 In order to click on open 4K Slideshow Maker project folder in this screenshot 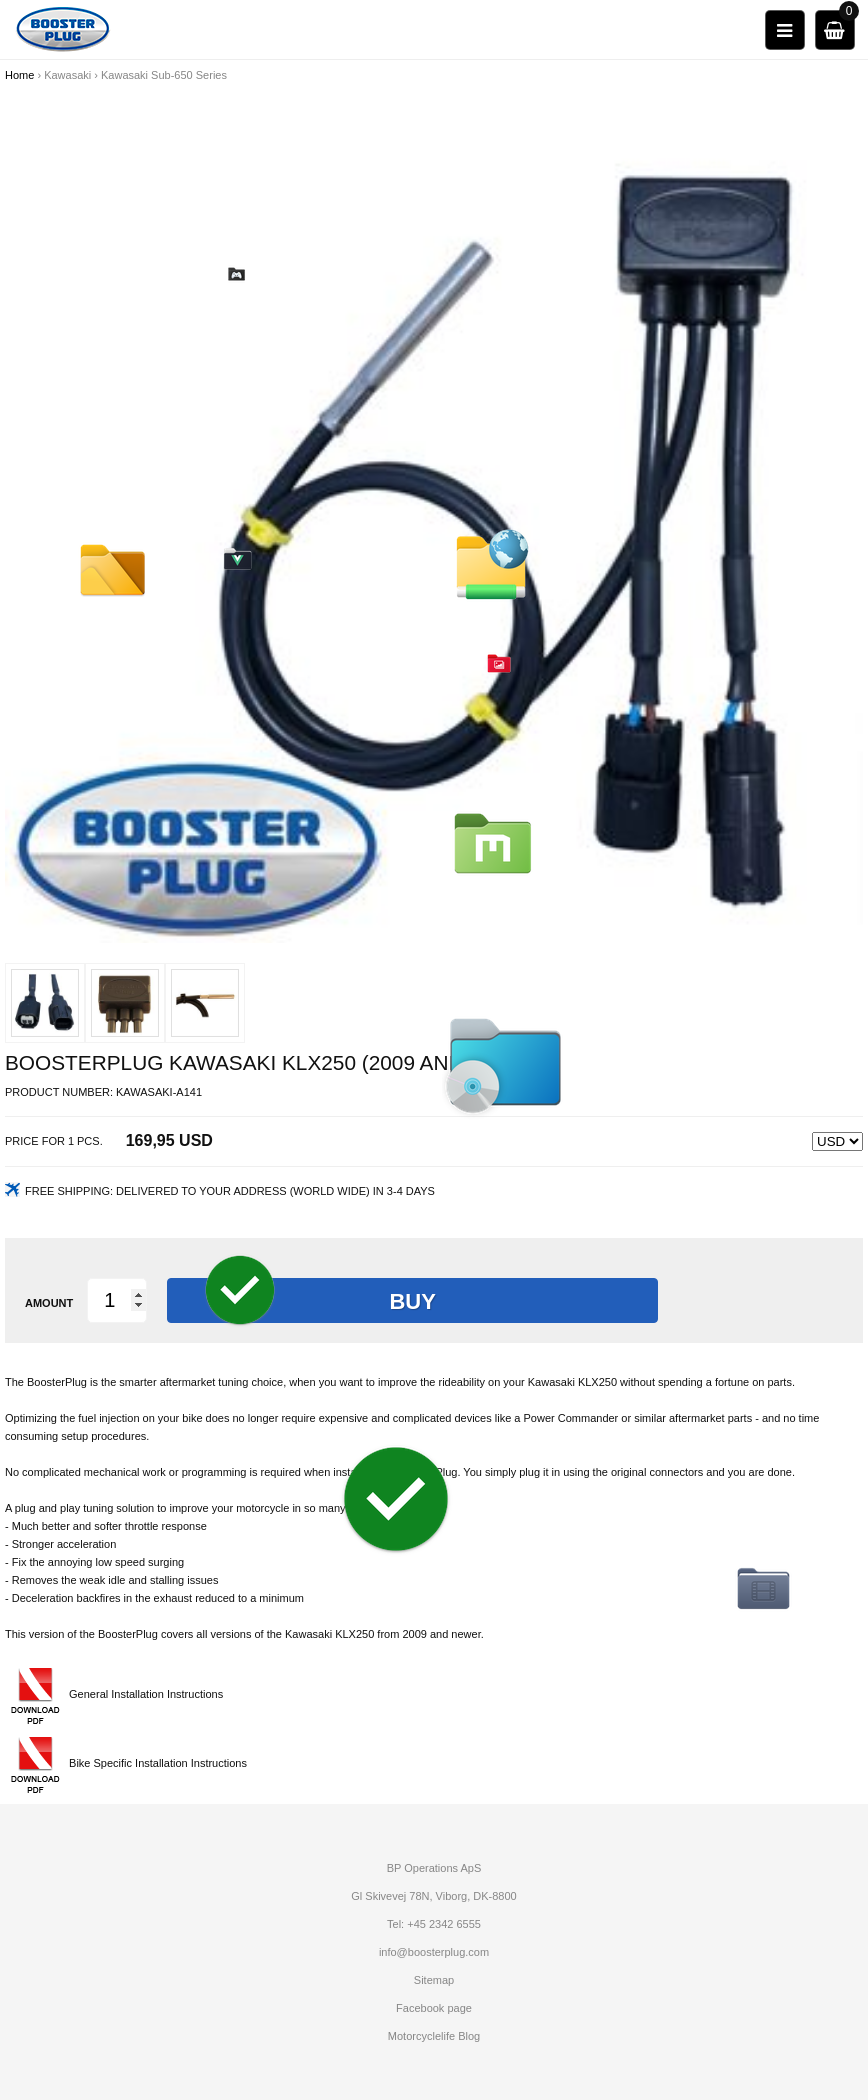, I will do `click(499, 664)`.